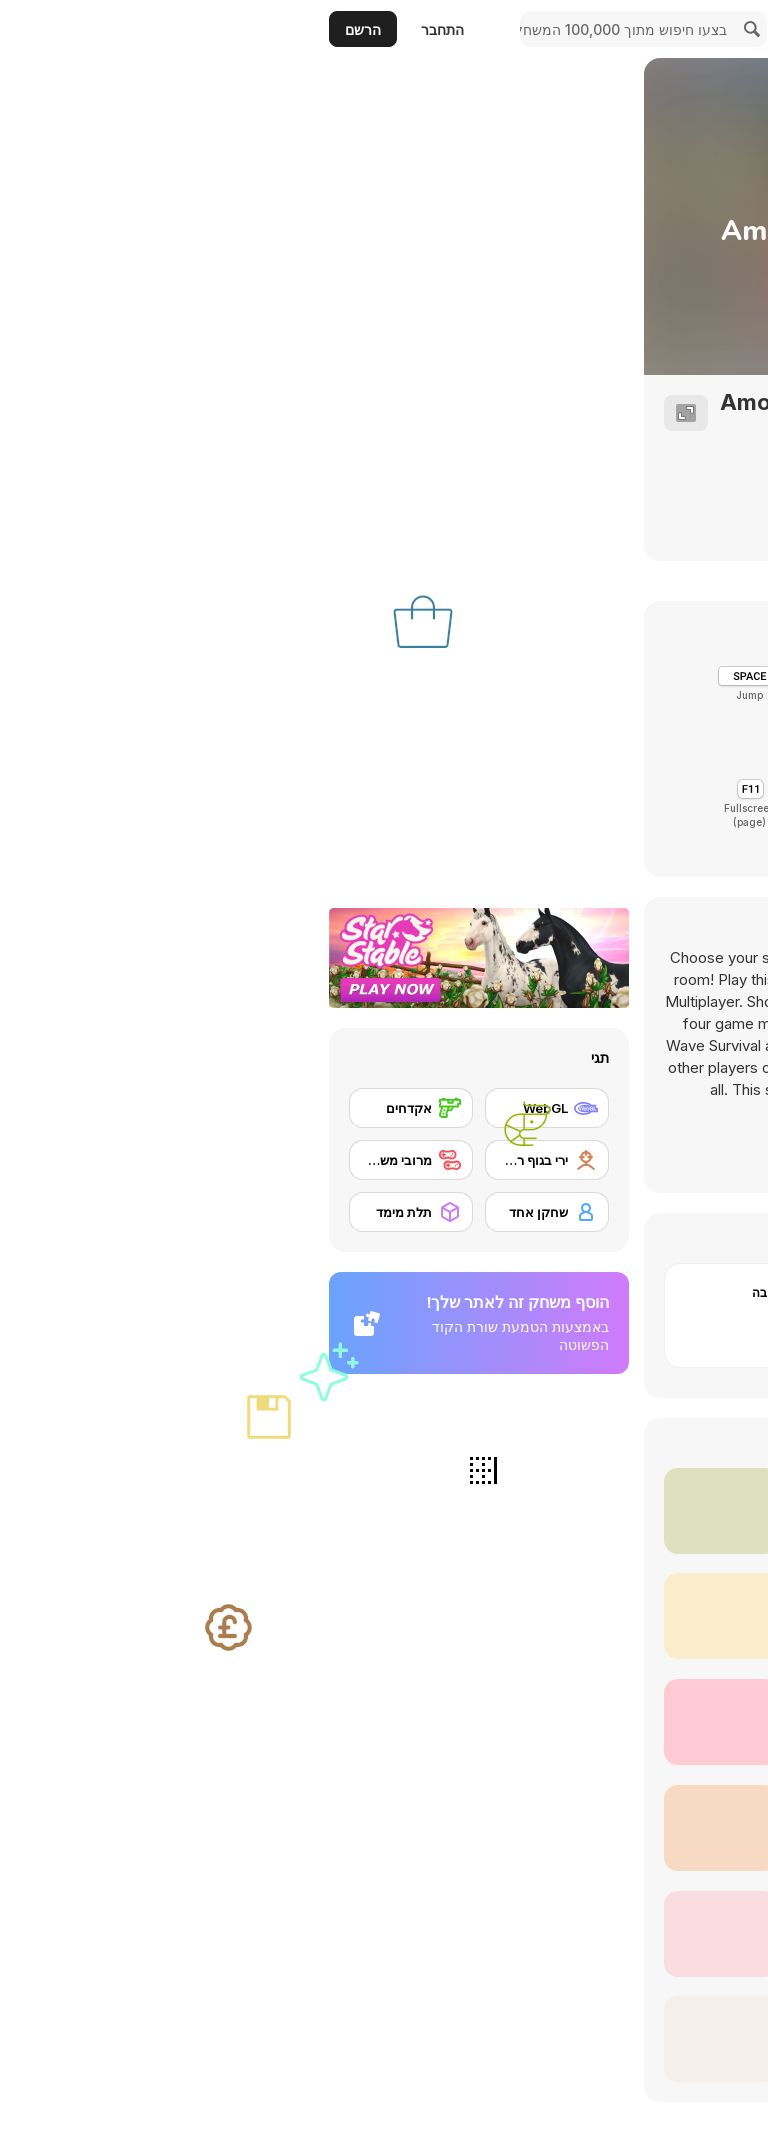 The image size is (768, 2152). What do you see at coordinates (328, 1373) in the screenshot?
I see `indicates AI-generated or enhanced content` at bounding box center [328, 1373].